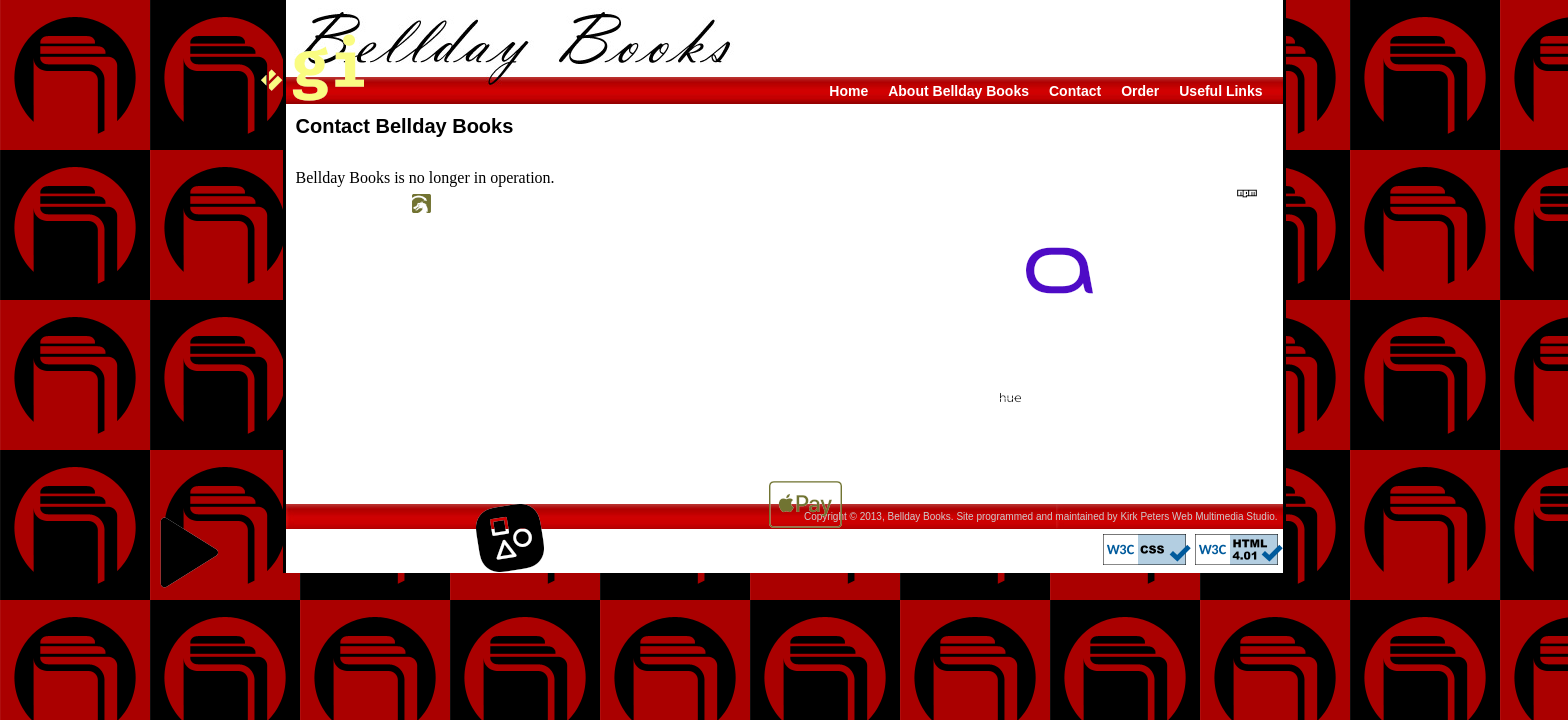 This screenshot has height=720, width=1568. What do you see at coordinates (1010, 397) in the screenshot?
I see `open Philips Hue smart lighting app` at bounding box center [1010, 397].